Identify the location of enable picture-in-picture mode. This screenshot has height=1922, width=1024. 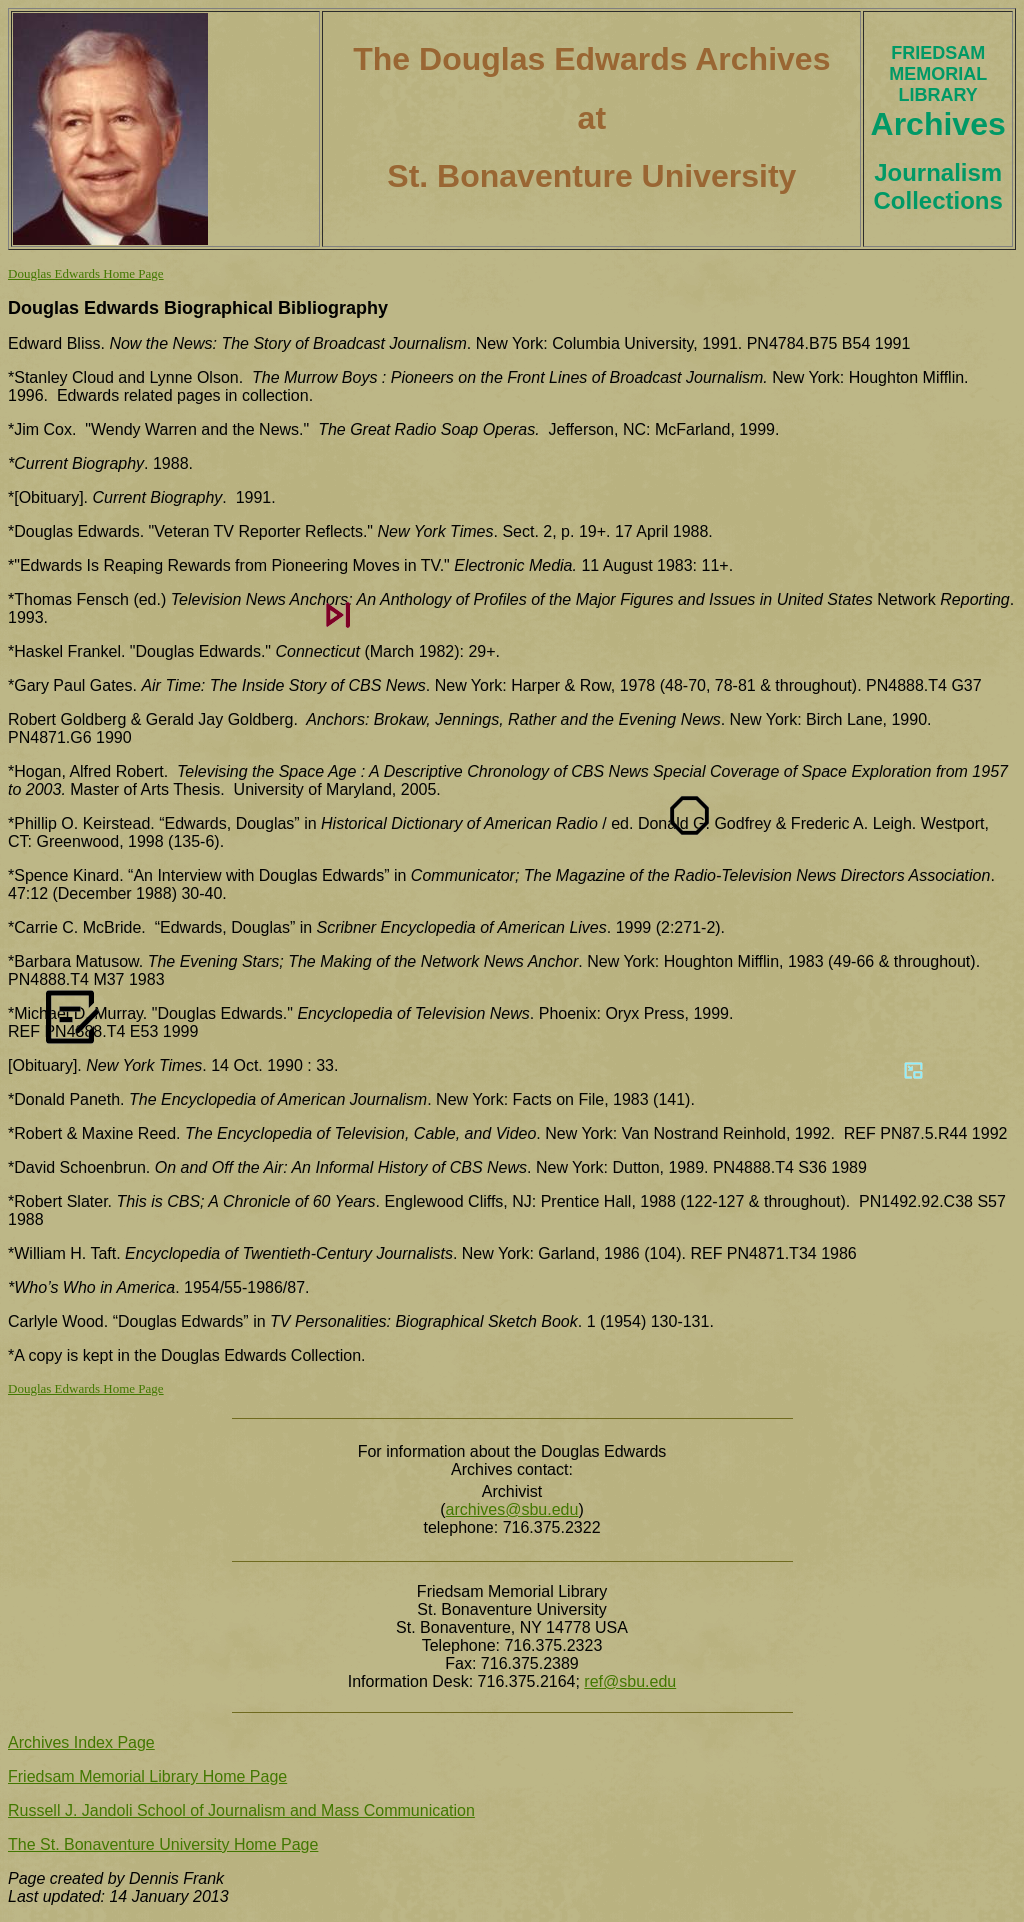
(913, 1070).